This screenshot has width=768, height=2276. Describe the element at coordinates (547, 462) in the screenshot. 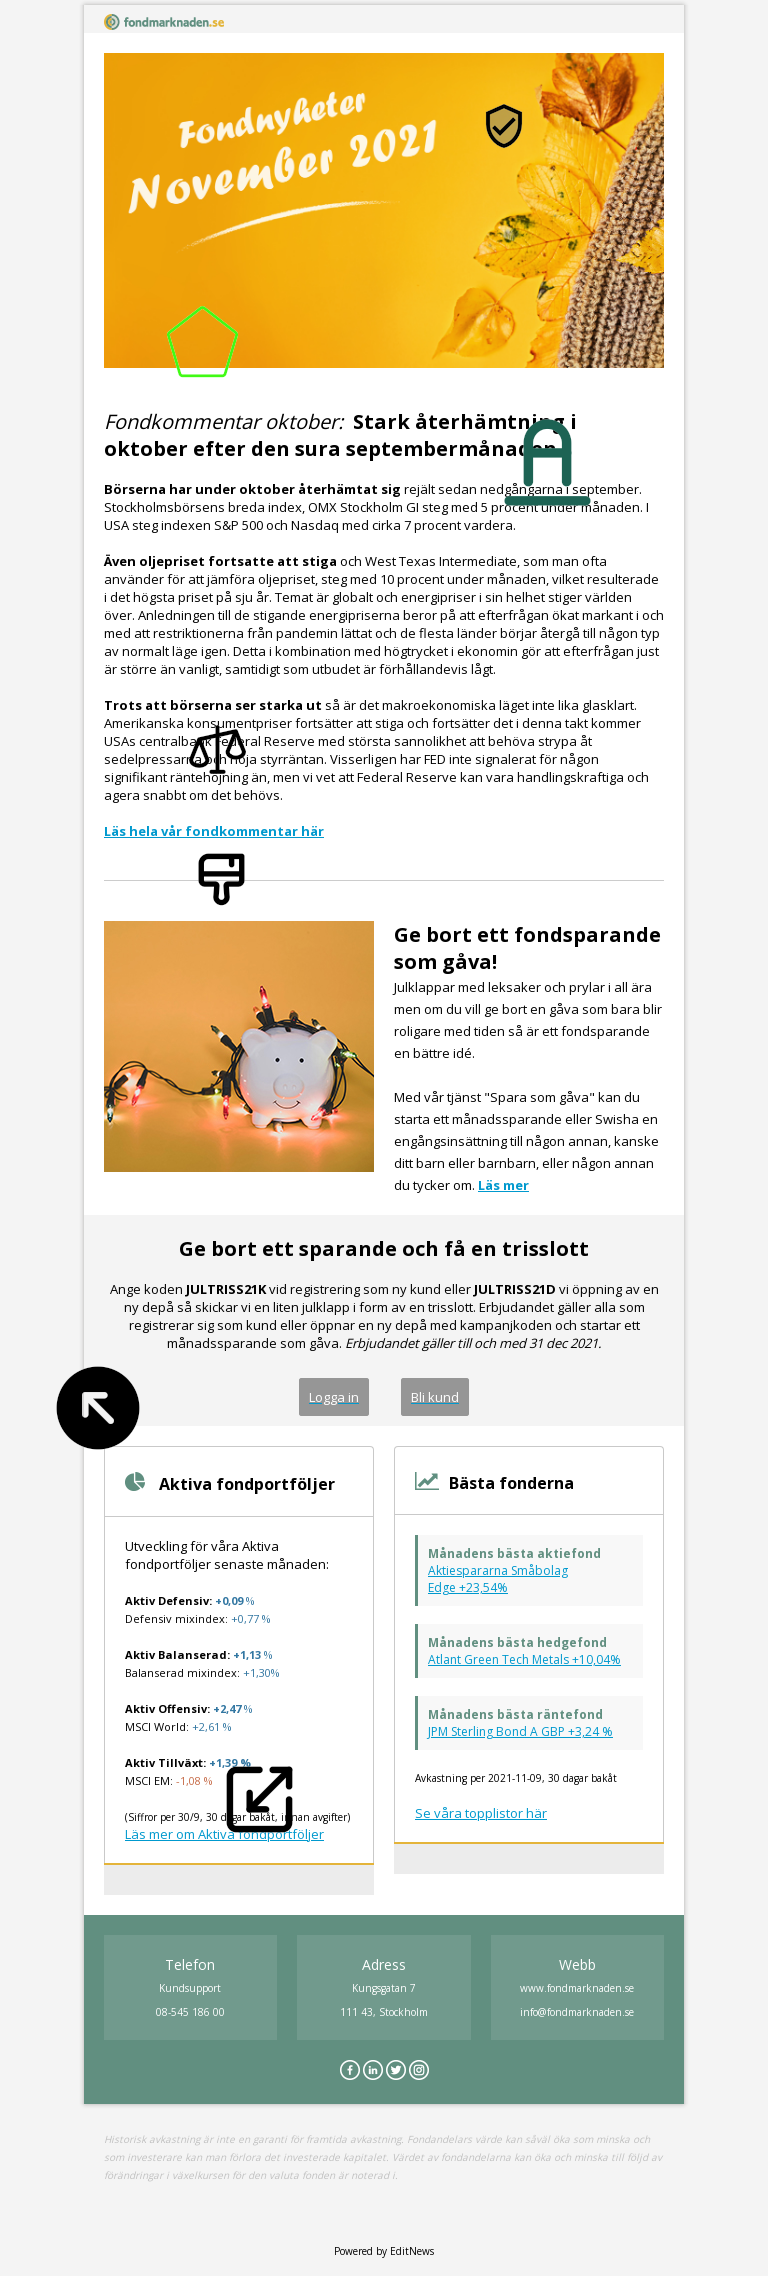

I see `set text baseline alignment` at that location.